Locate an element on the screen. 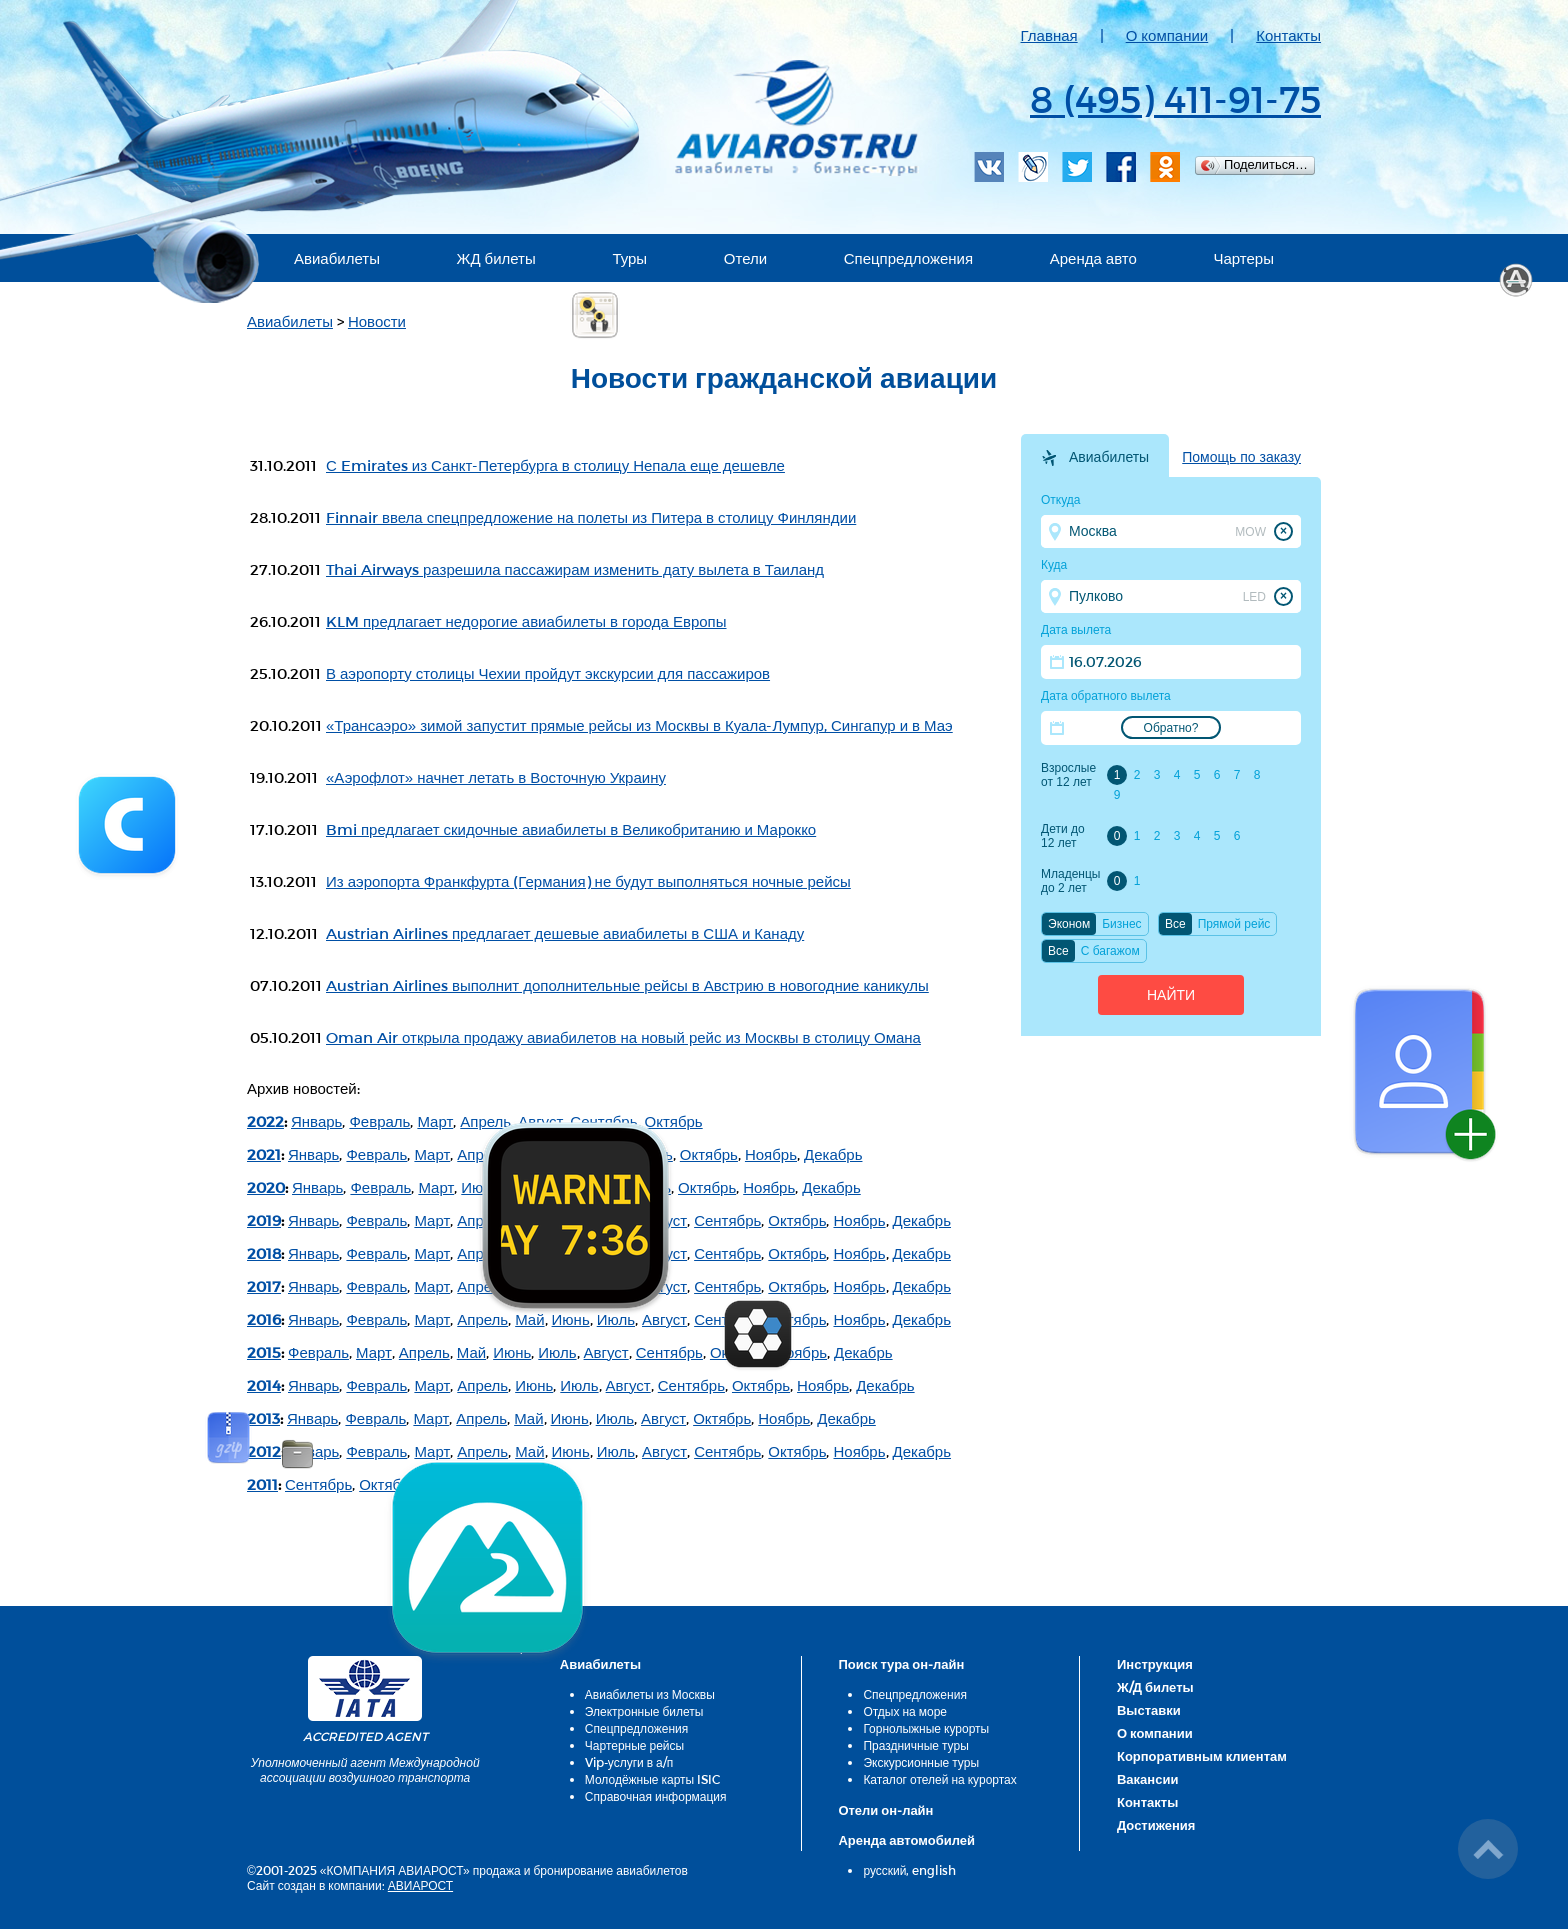  launch robocraft game is located at coordinates (758, 1334).